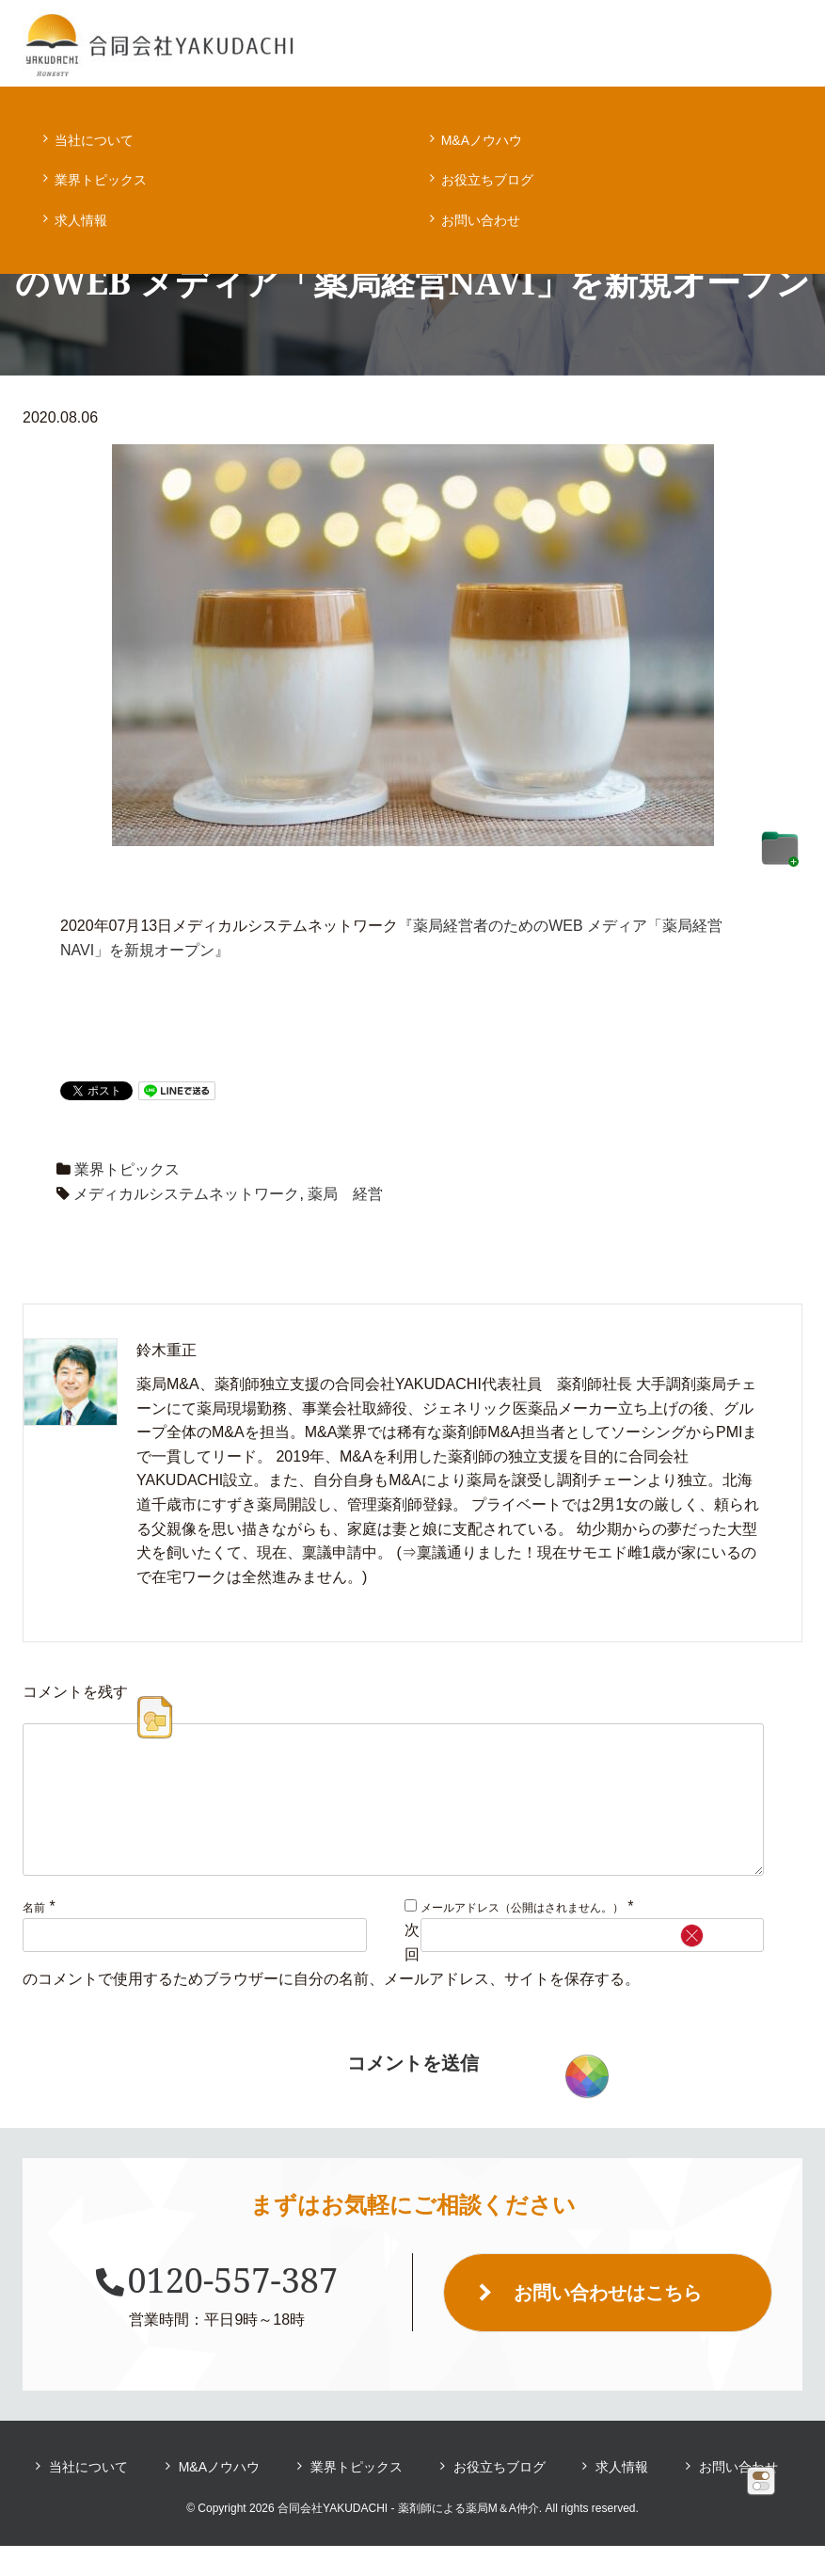 The image size is (825, 2576). Describe the element at coordinates (761, 2481) in the screenshot. I see `open system settings or preferences` at that location.